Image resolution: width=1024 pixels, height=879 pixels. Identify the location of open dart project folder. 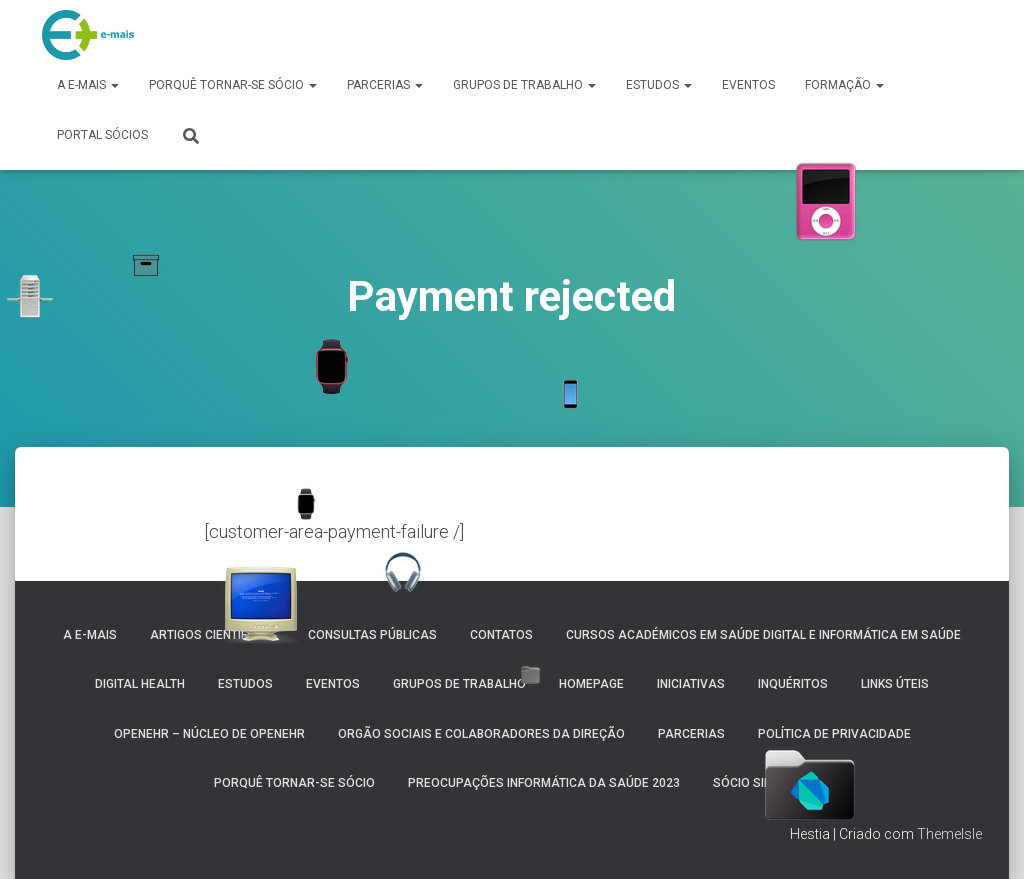
(809, 787).